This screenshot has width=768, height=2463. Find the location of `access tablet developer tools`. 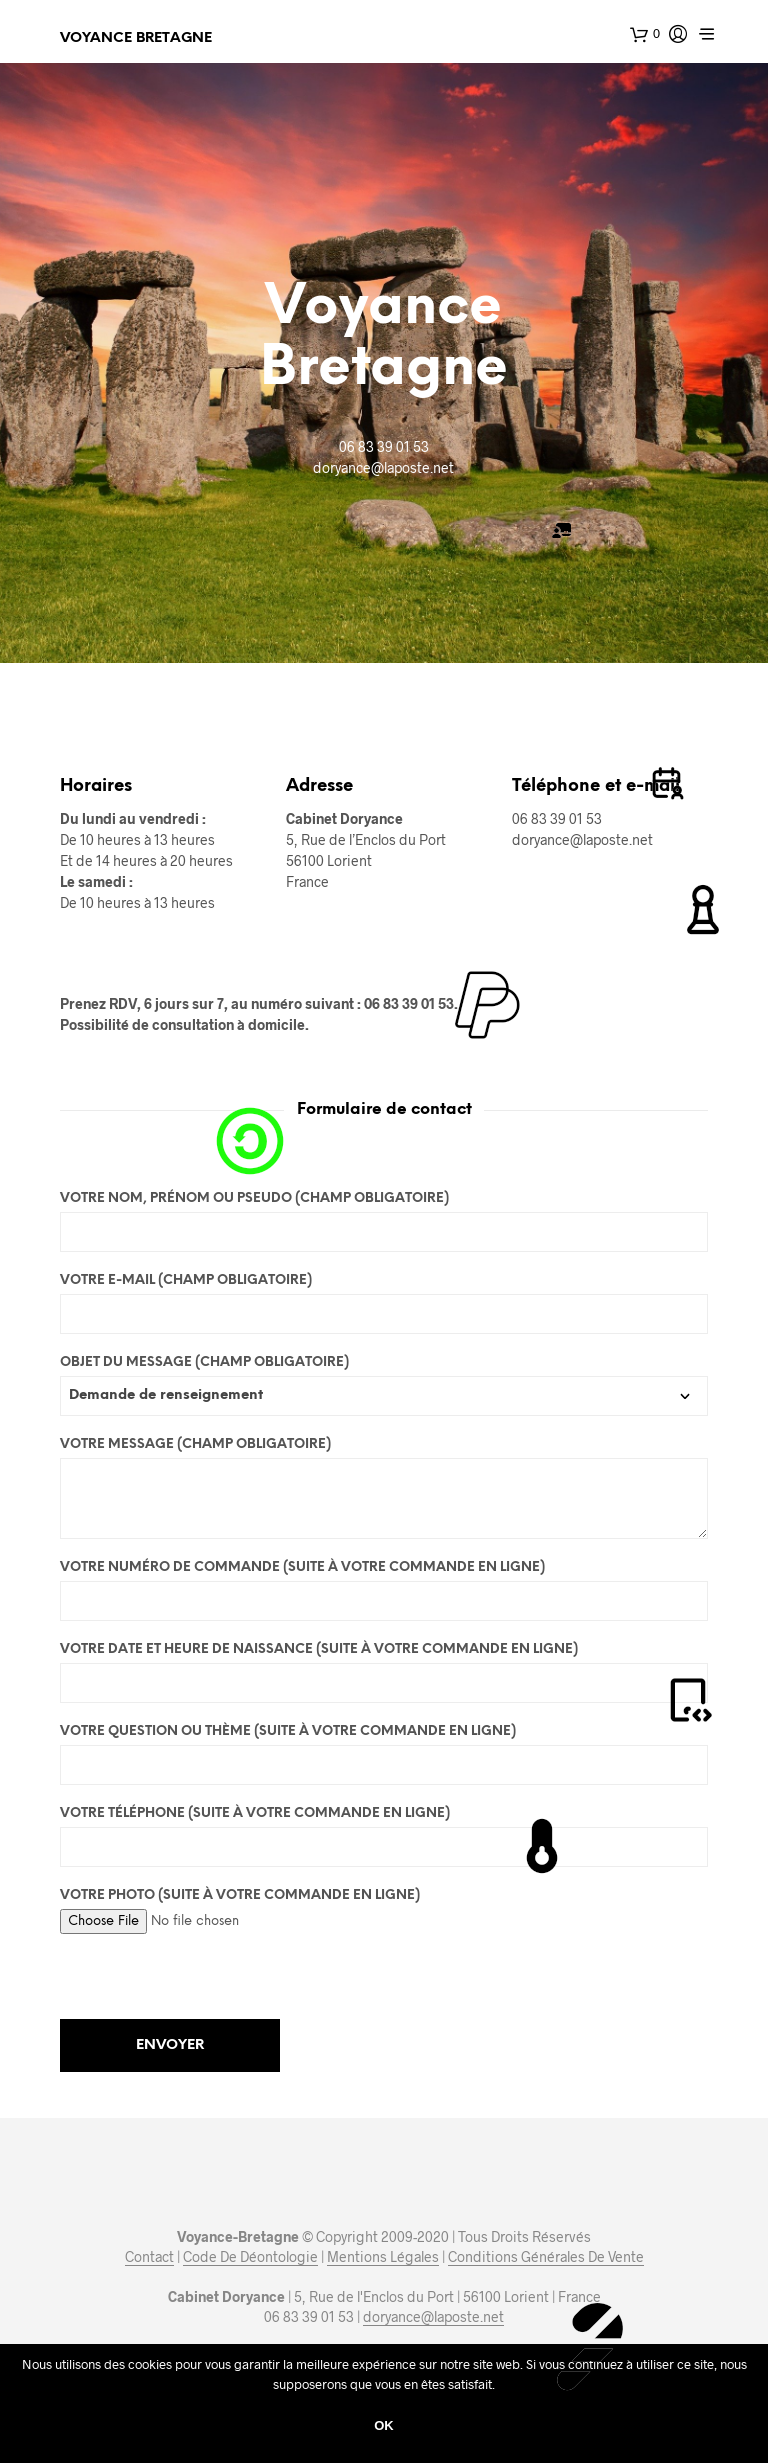

access tablet developer tools is located at coordinates (688, 1700).